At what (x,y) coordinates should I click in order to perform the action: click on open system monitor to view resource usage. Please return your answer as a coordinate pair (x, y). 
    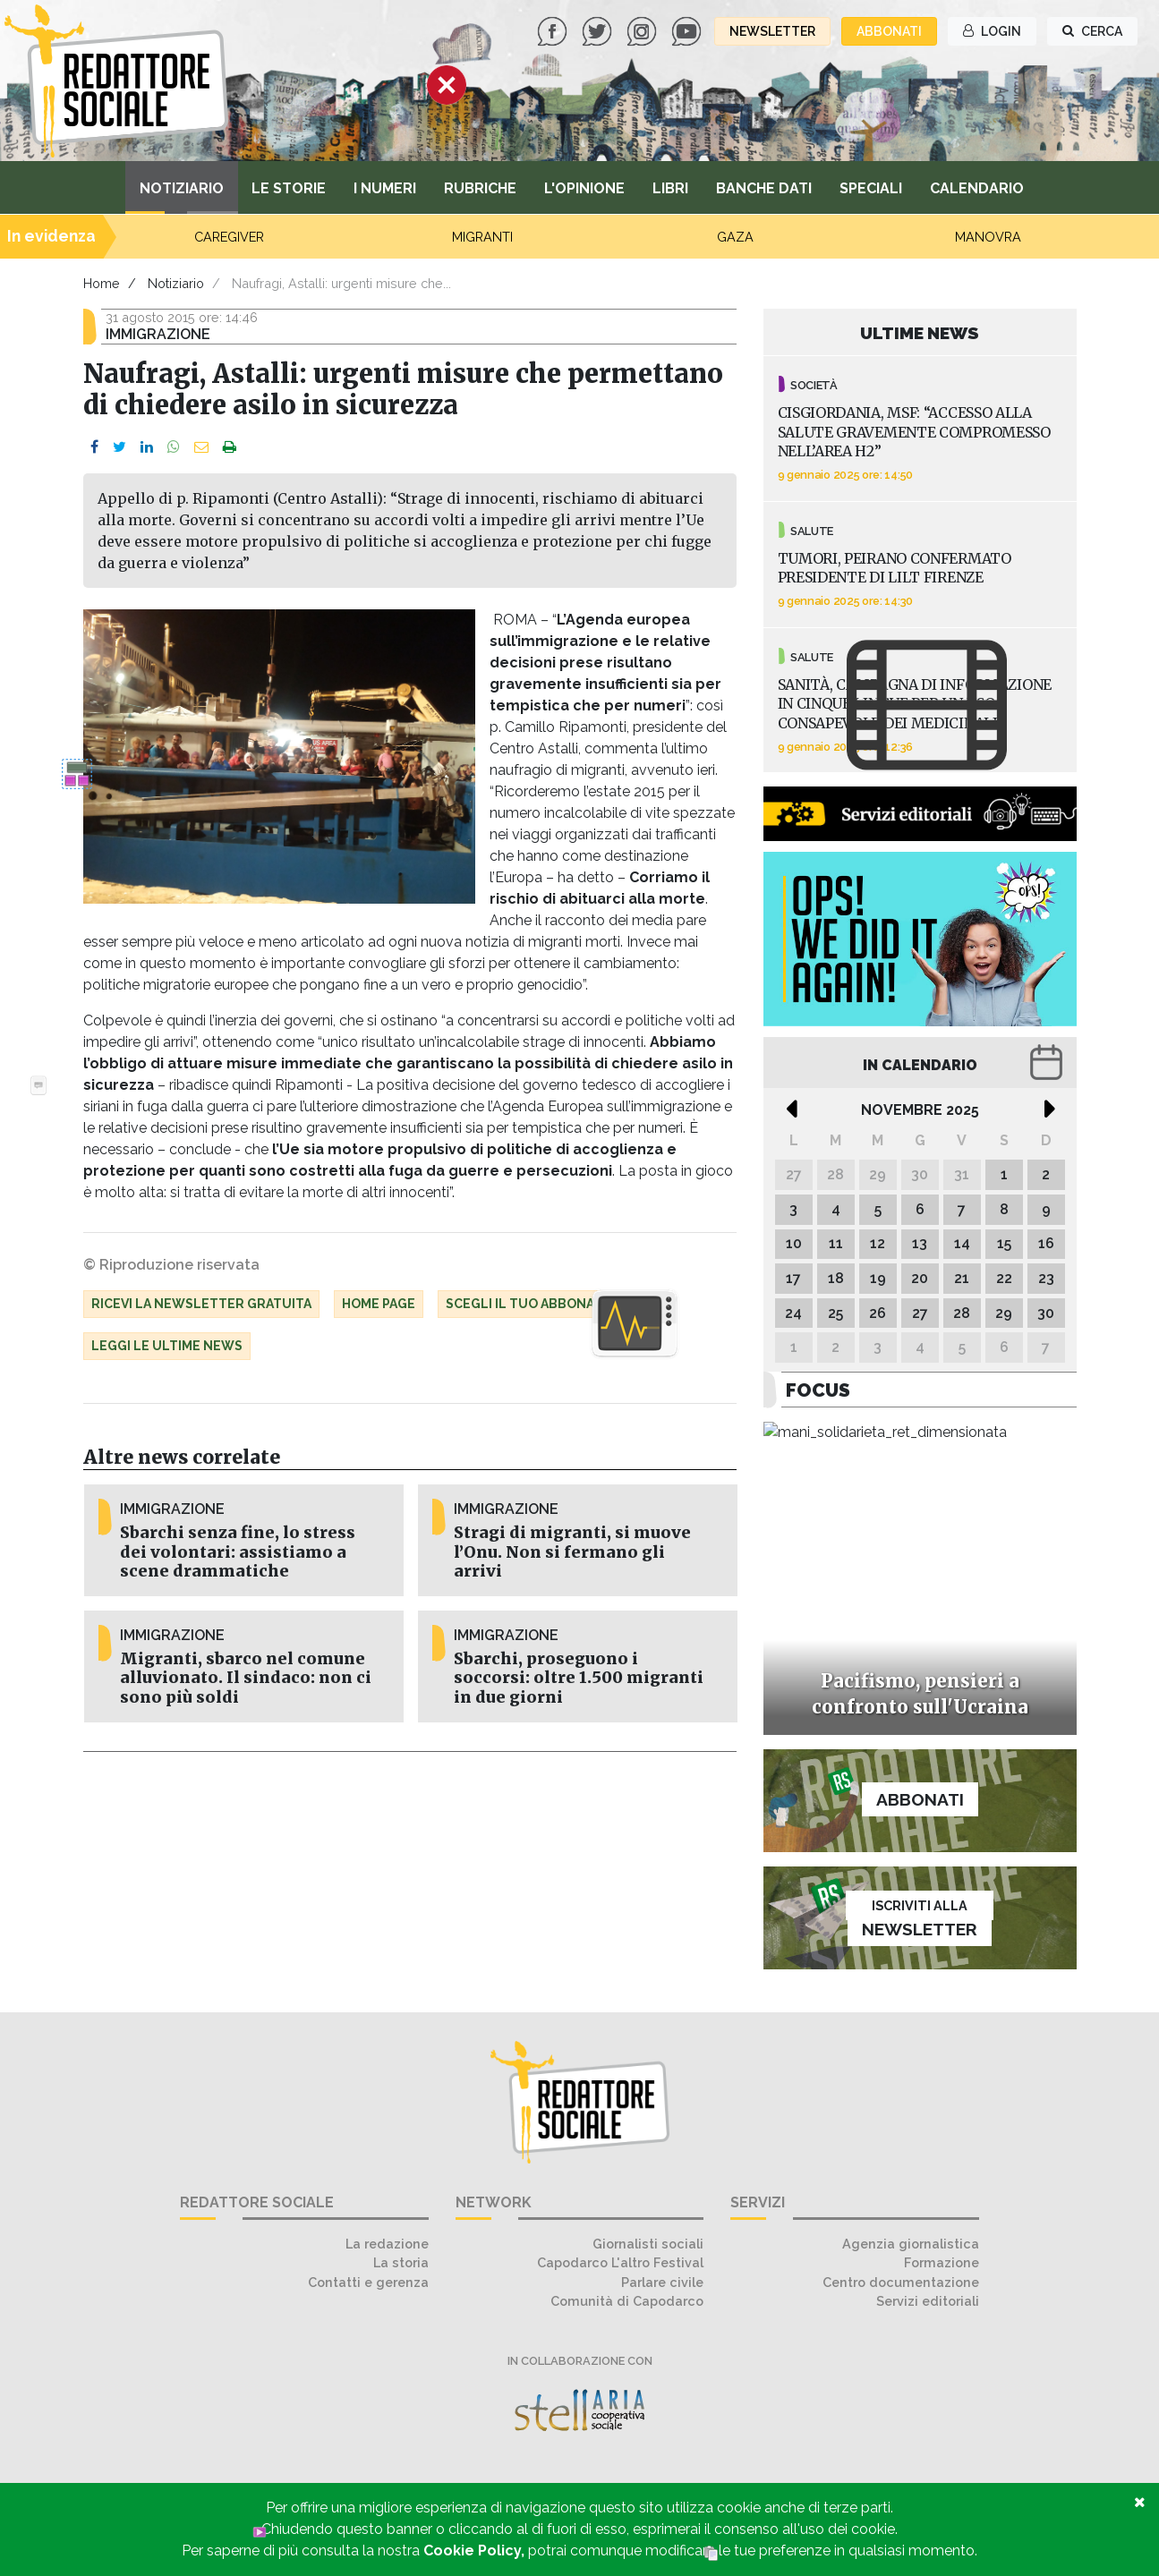
    Looking at the image, I should click on (635, 1323).